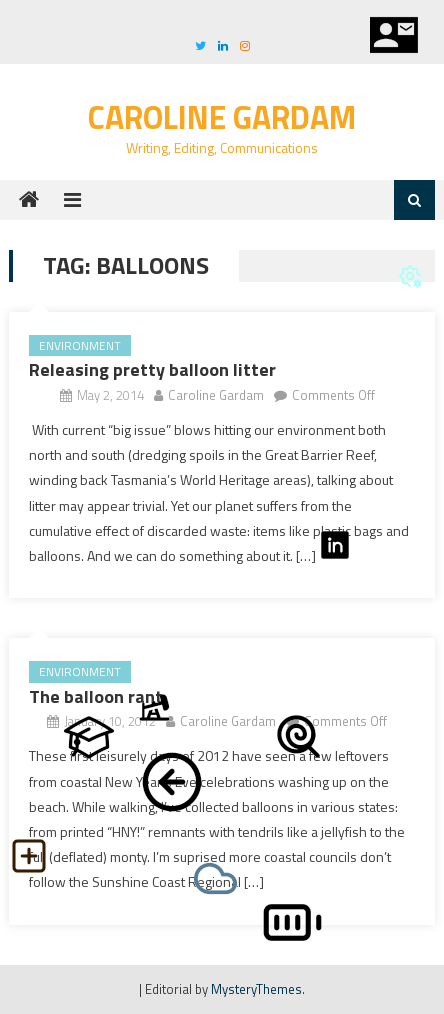 The image size is (444, 1014). Describe the element at coordinates (394, 35) in the screenshot. I see `access contact information via email` at that location.